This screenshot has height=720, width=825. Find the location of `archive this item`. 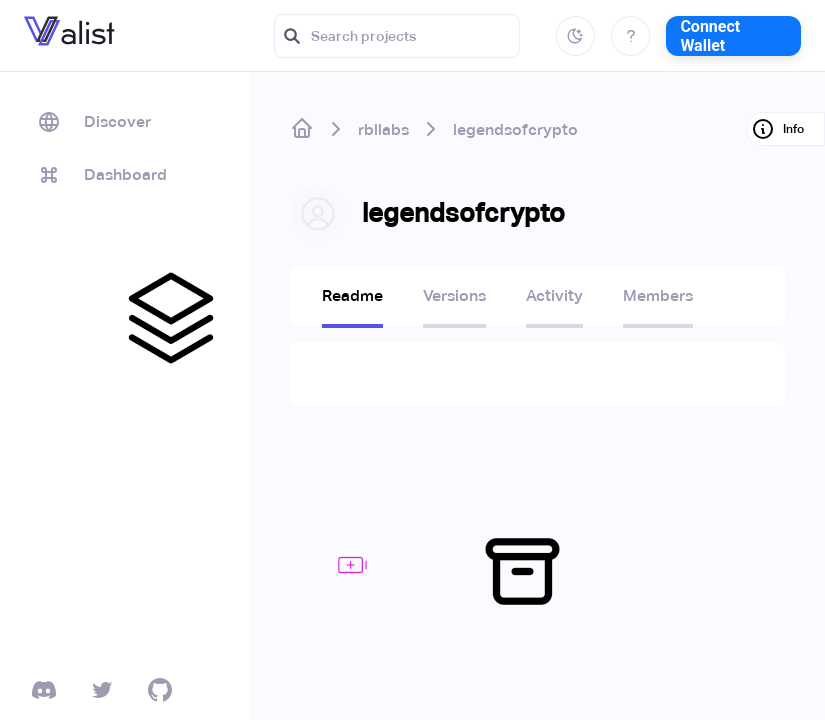

archive this item is located at coordinates (522, 571).